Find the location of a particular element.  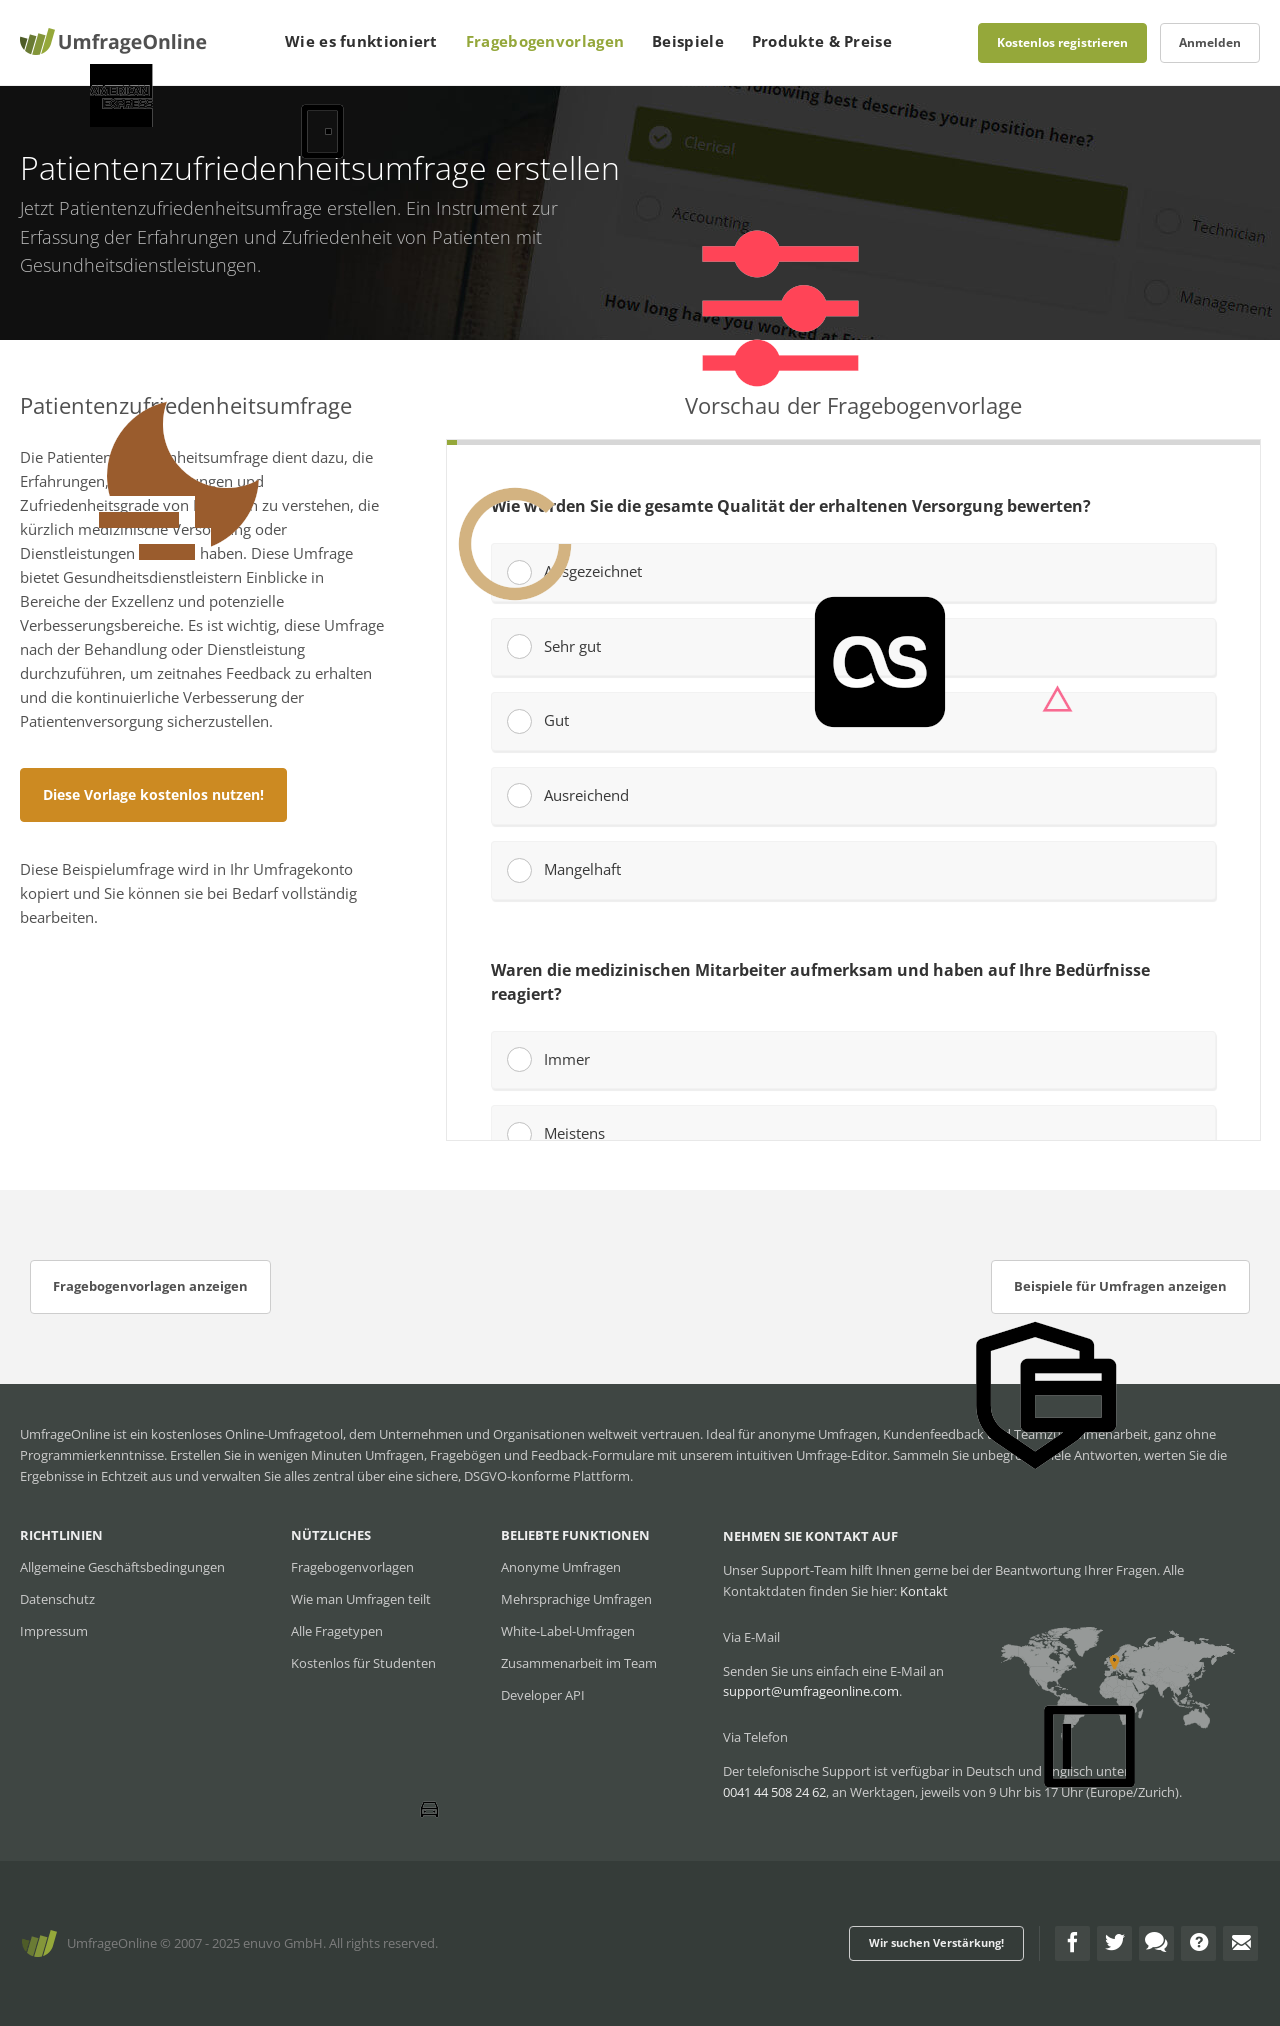

switch to left sidebar layout is located at coordinates (1089, 1746).